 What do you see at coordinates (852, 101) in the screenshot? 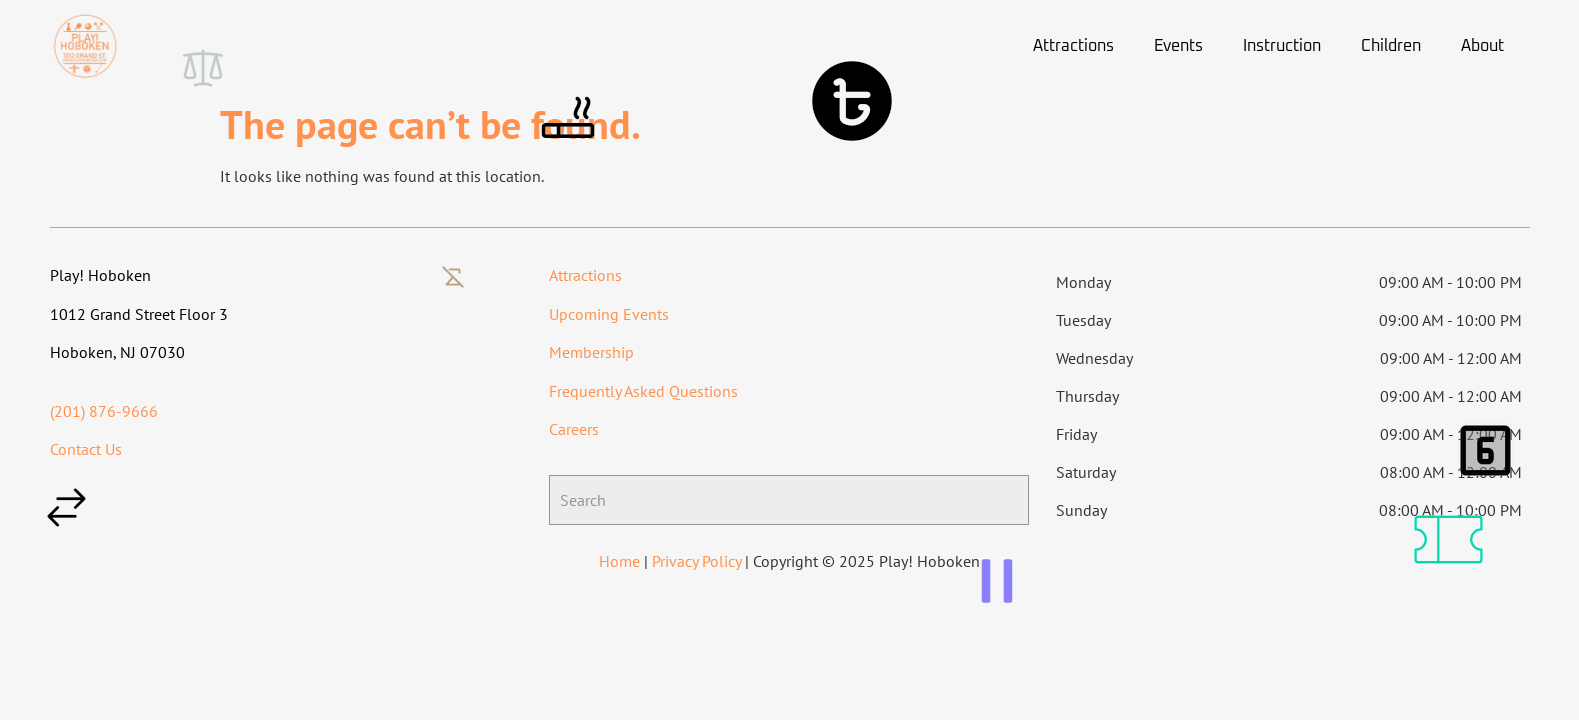
I see `indicates bangladeshi taka currency` at bounding box center [852, 101].